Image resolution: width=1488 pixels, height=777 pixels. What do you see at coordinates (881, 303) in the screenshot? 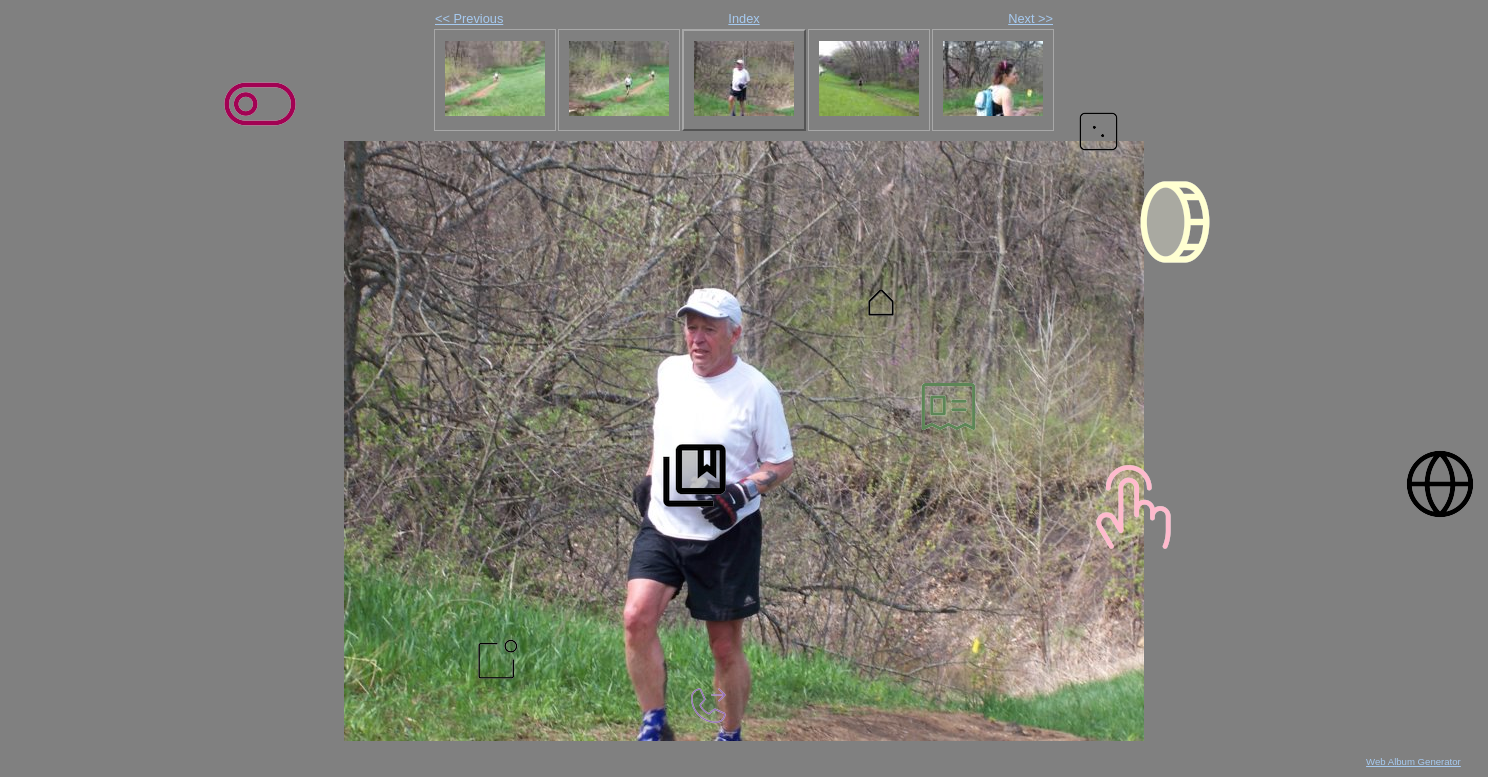
I see `navigate to home screen` at bounding box center [881, 303].